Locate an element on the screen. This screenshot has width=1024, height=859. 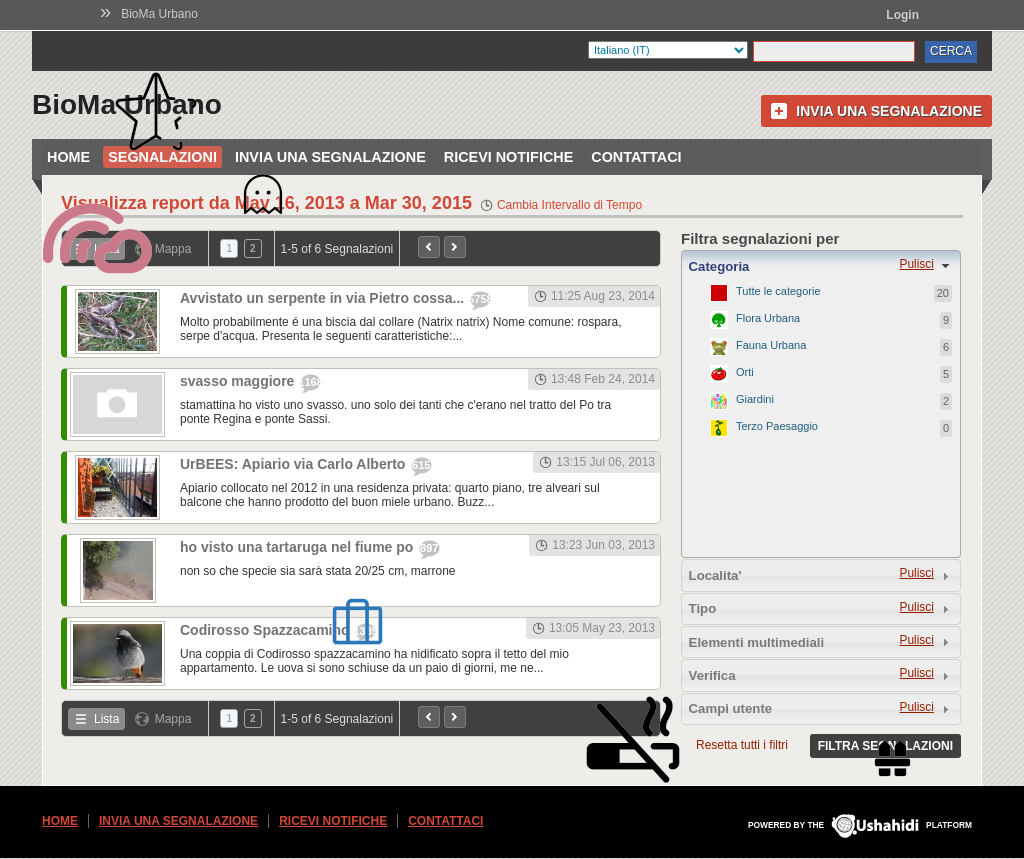
no smoking area indicator is located at coordinates (633, 743).